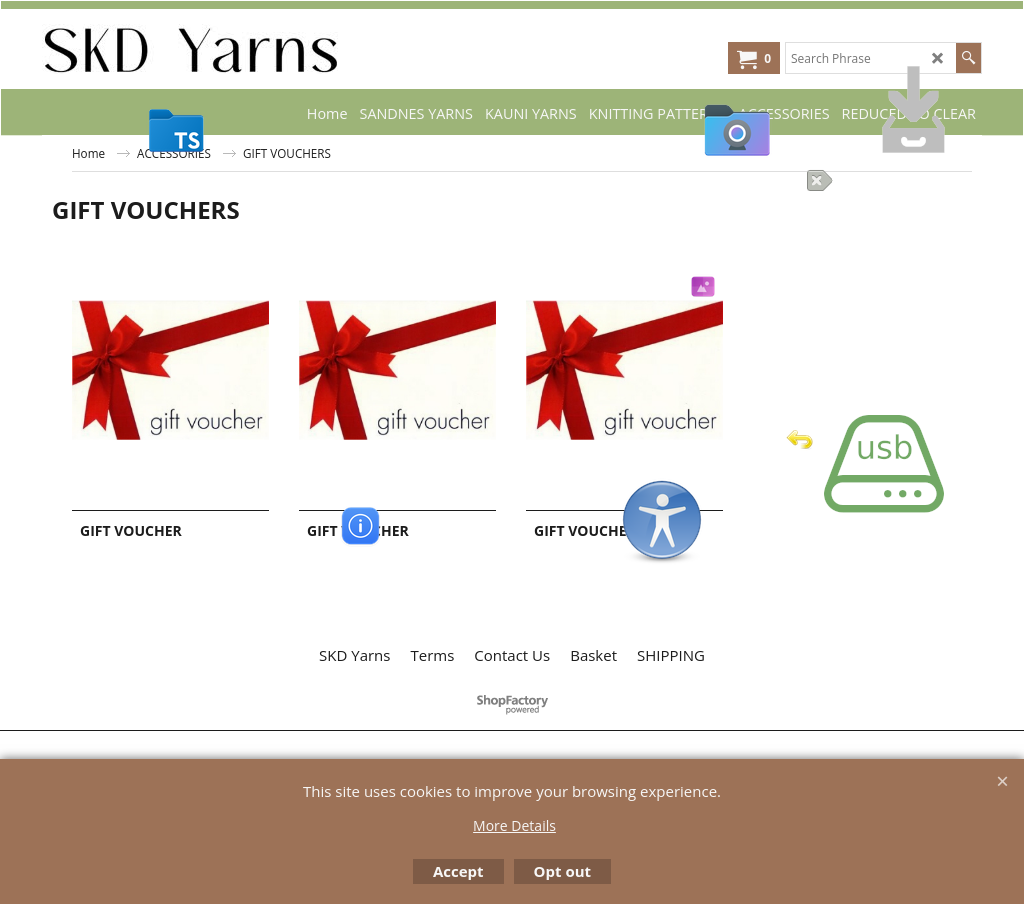  Describe the element at coordinates (703, 286) in the screenshot. I see `open an image file` at that location.